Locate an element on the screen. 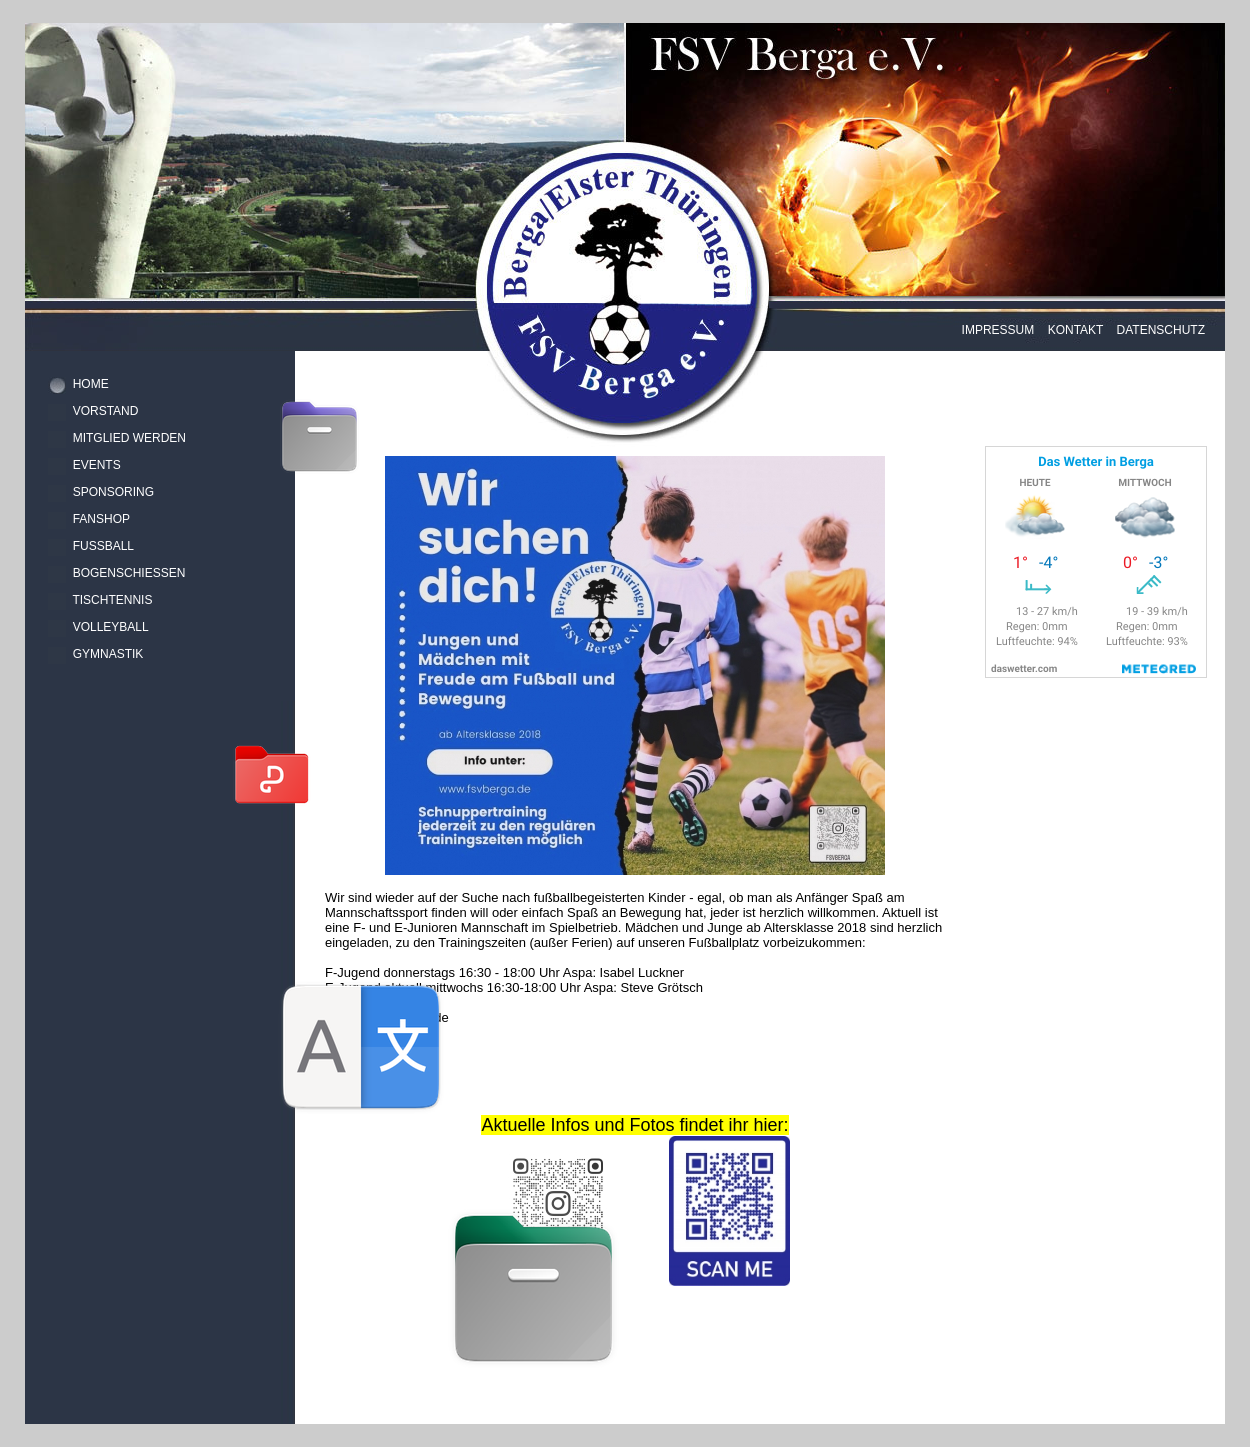 This screenshot has width=1250, height=1447. open folder containing WPS PDF documents is located at coordinates (271, 776).